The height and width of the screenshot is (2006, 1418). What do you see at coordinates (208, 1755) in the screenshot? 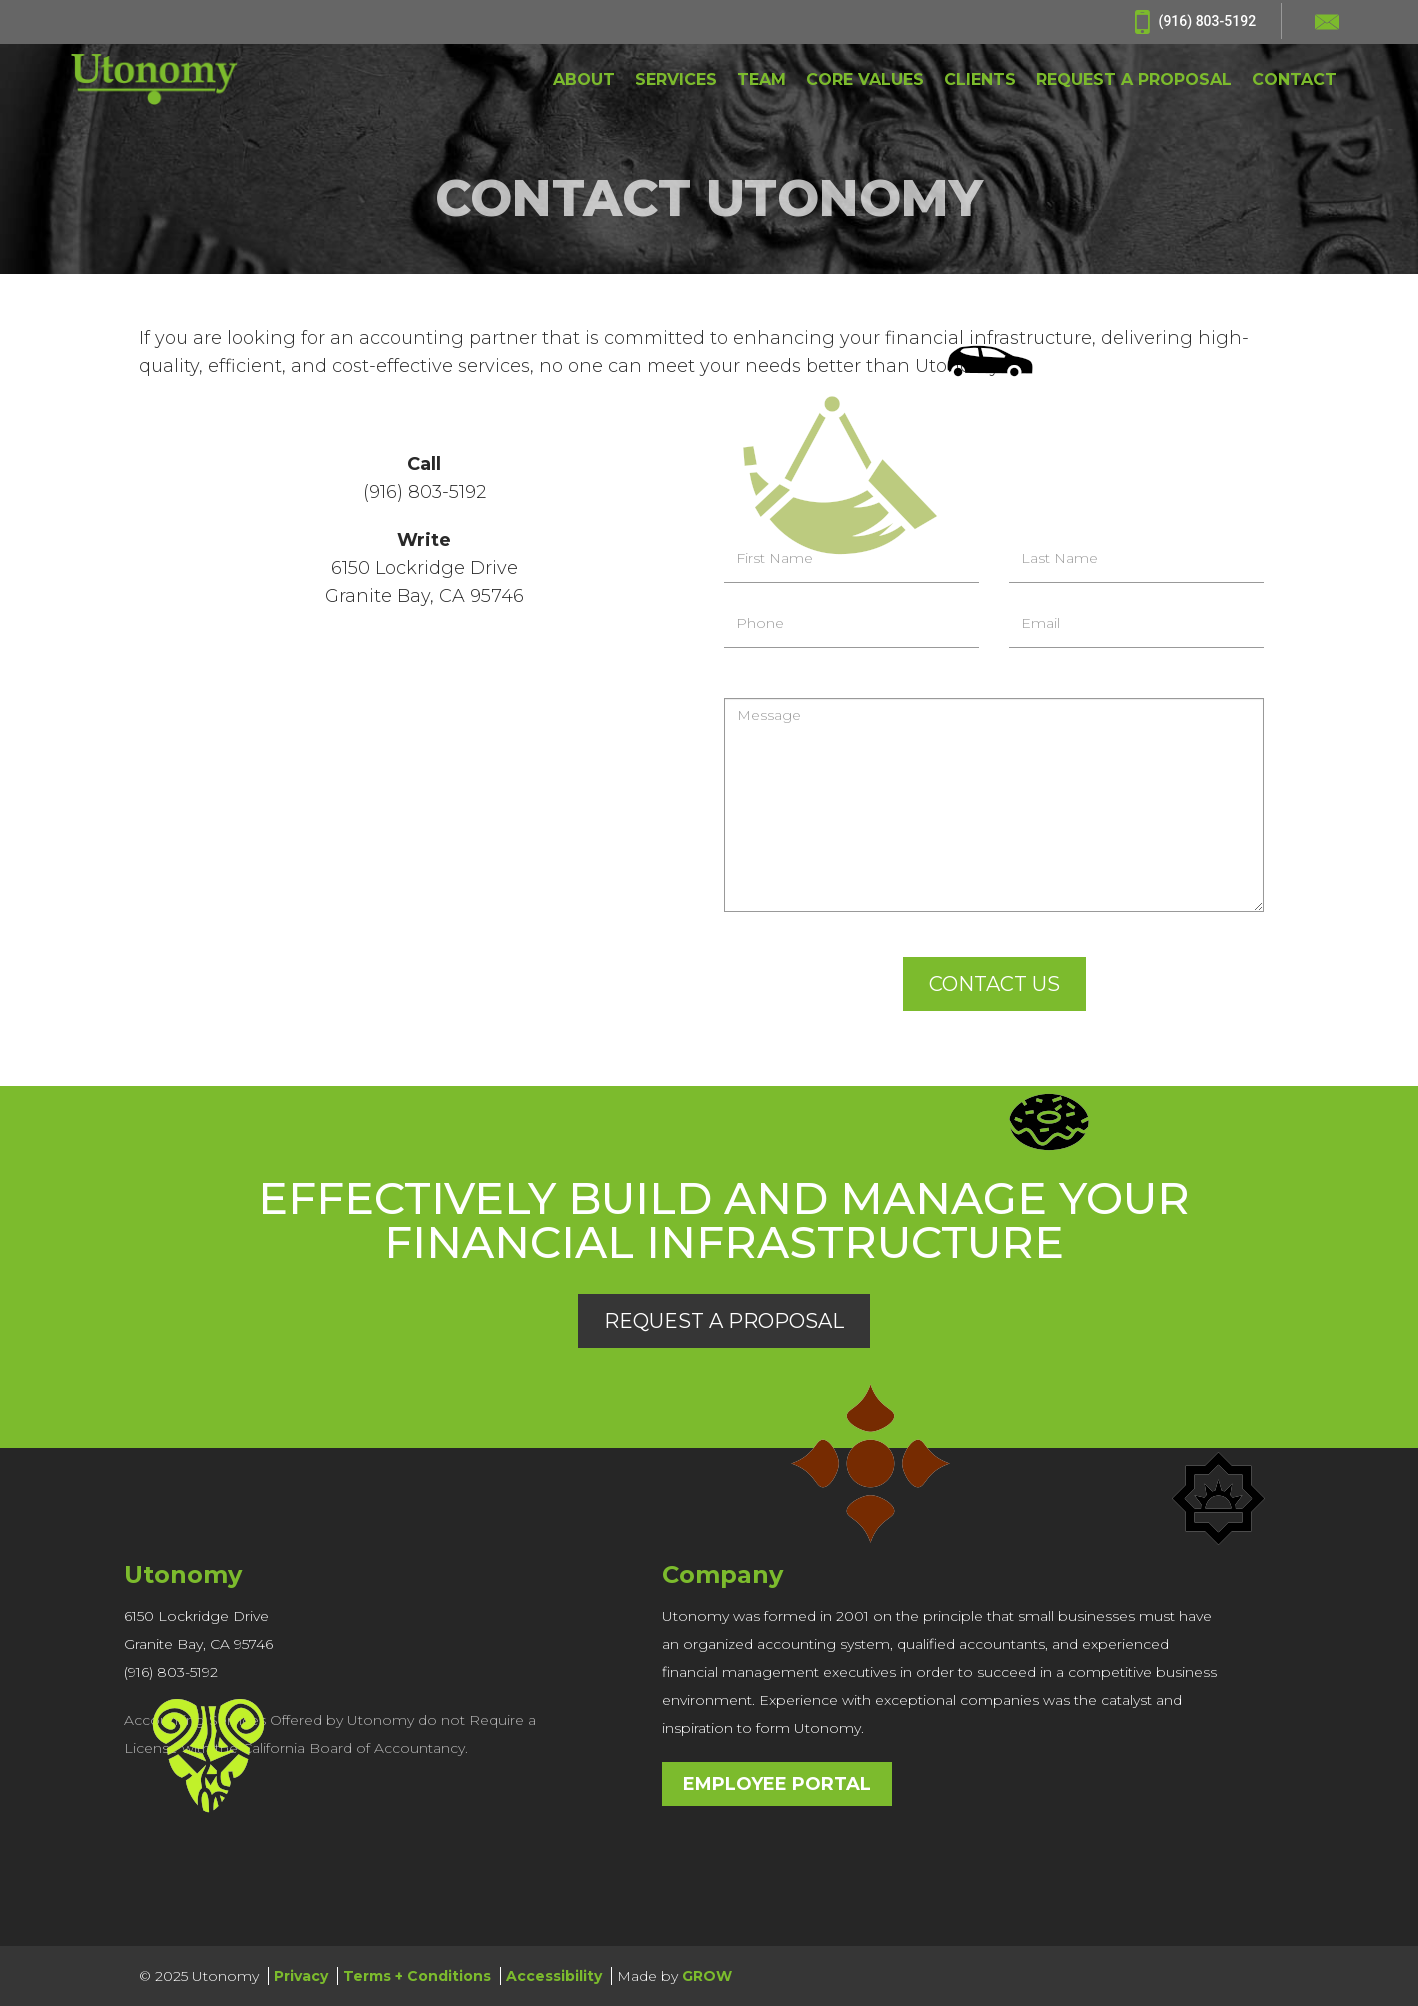
I see `select a guitar pick or musical accessory` at bounding box center [208, 1755].